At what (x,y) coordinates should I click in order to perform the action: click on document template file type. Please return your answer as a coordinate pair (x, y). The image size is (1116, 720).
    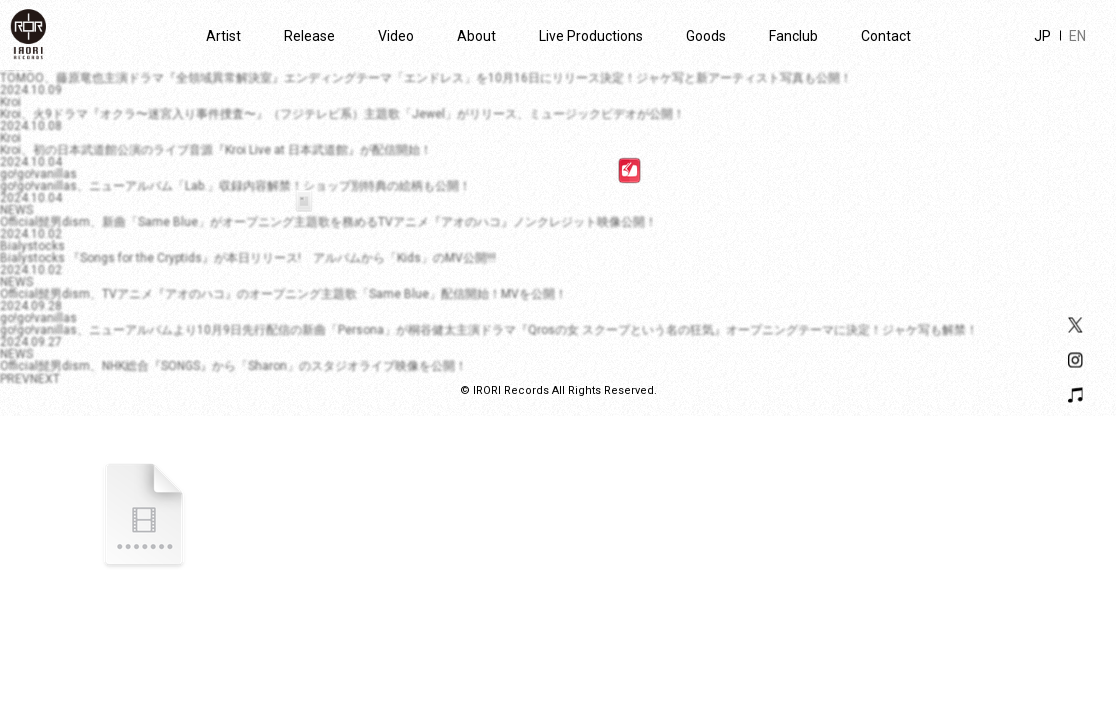
    Looking at the image, I should click on (304, 201).